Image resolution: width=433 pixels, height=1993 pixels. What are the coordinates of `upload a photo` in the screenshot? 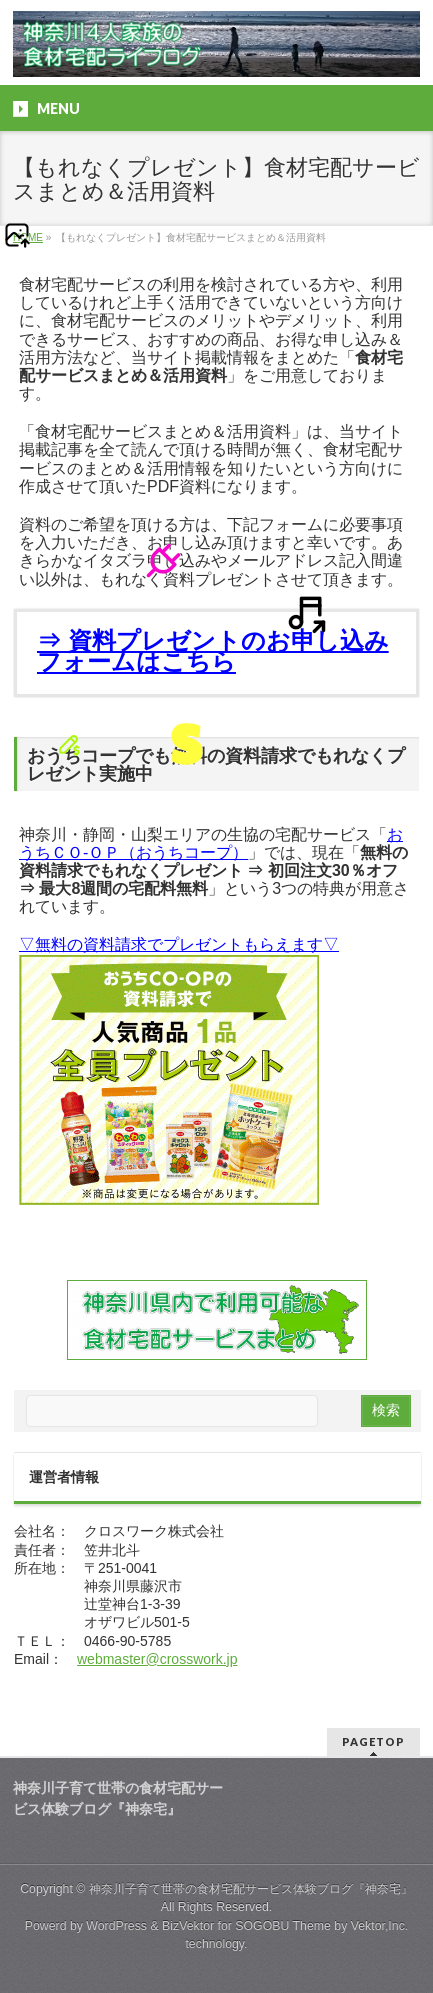 It's located at (17, 235).